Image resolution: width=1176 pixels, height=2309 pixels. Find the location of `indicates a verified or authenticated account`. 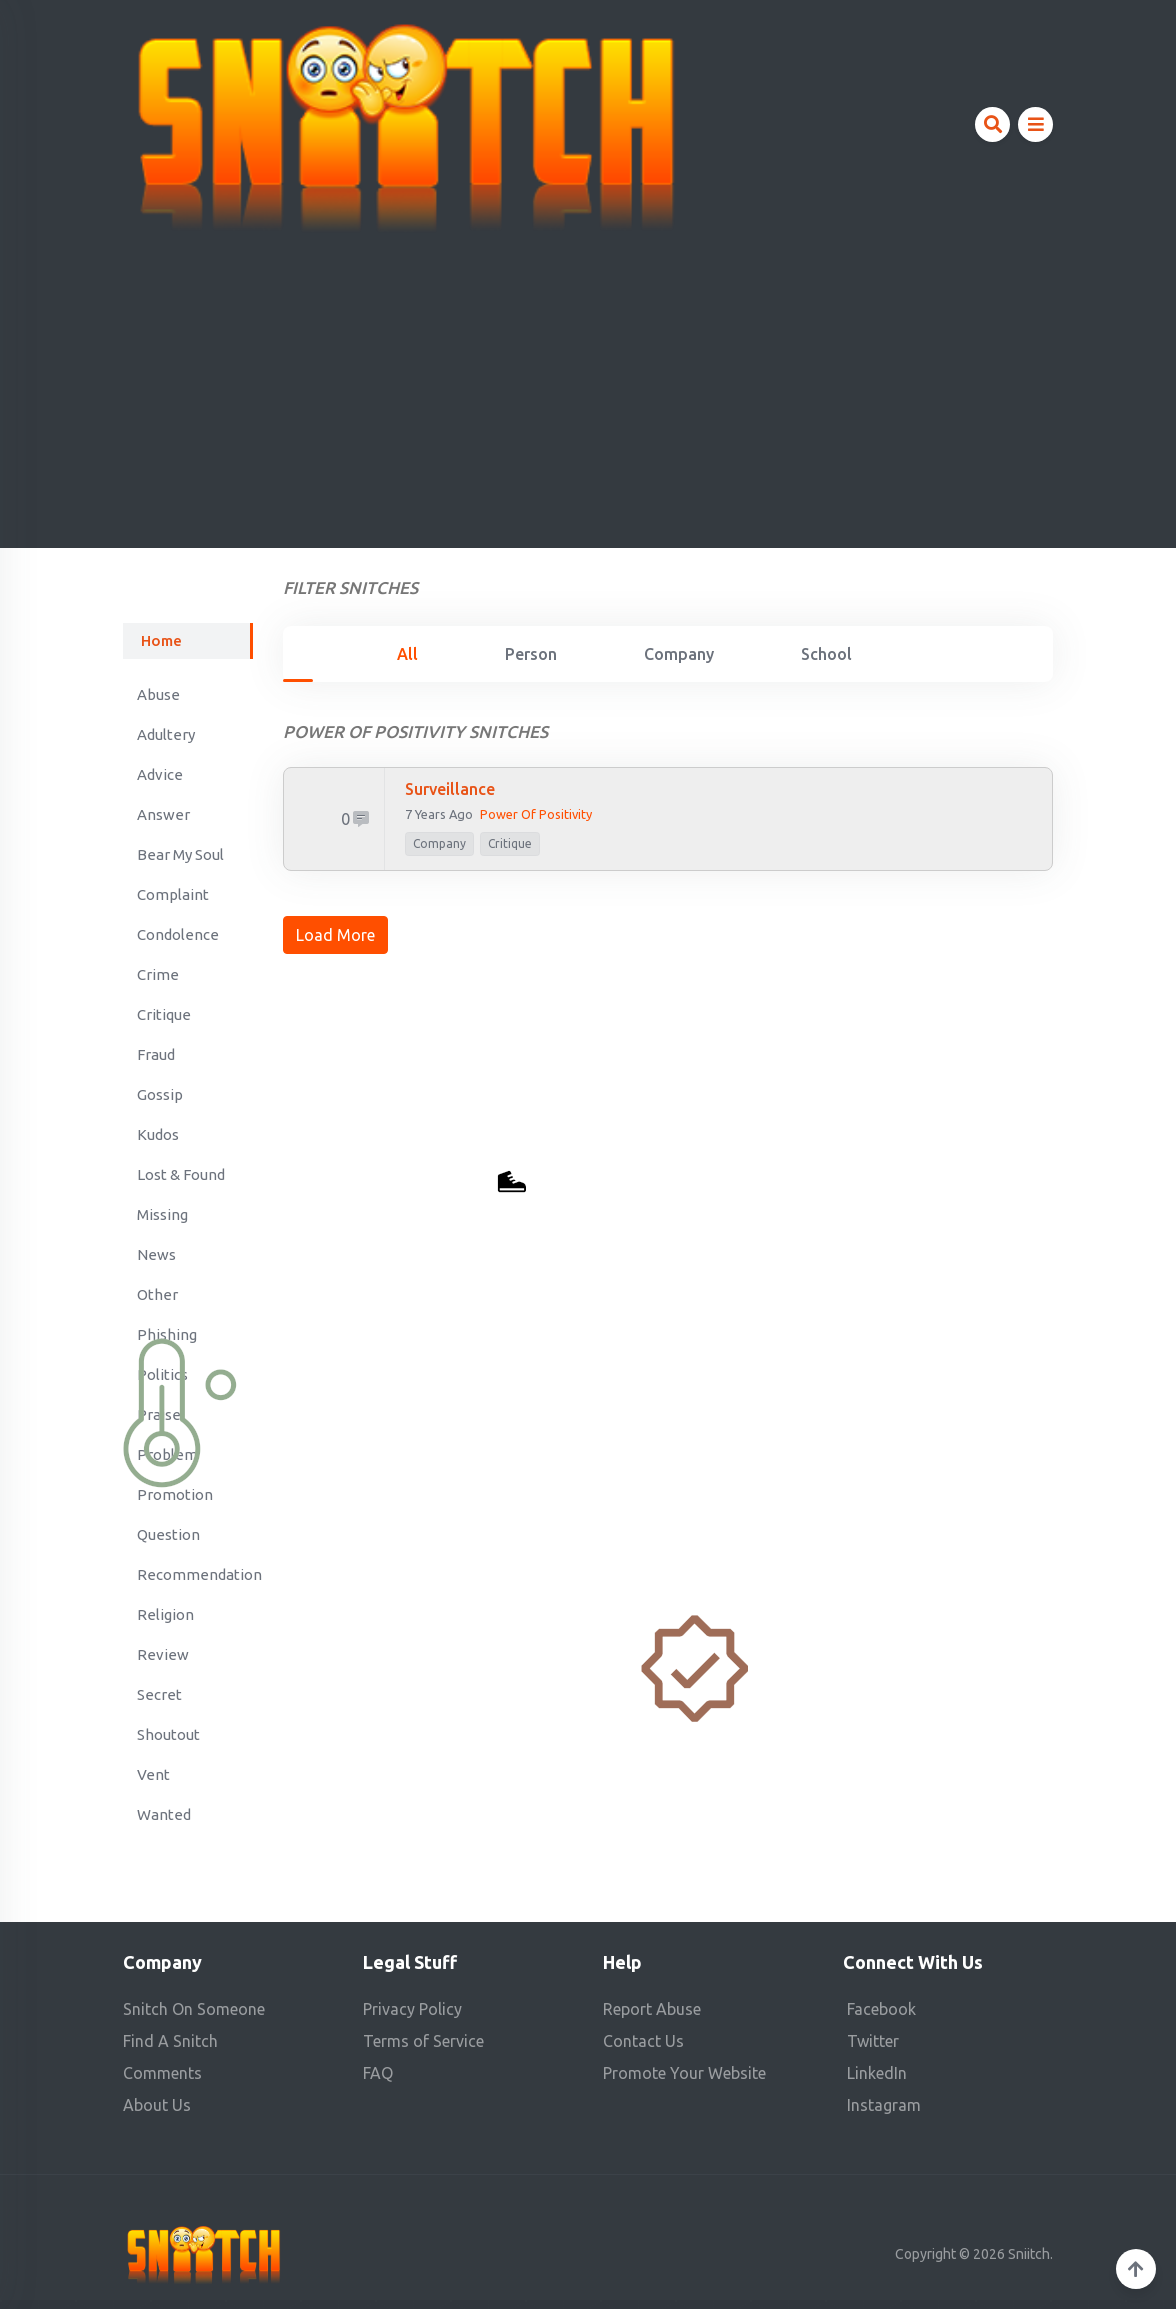

indicates a verified or authenticated account is located at coordinates (694, 1668).